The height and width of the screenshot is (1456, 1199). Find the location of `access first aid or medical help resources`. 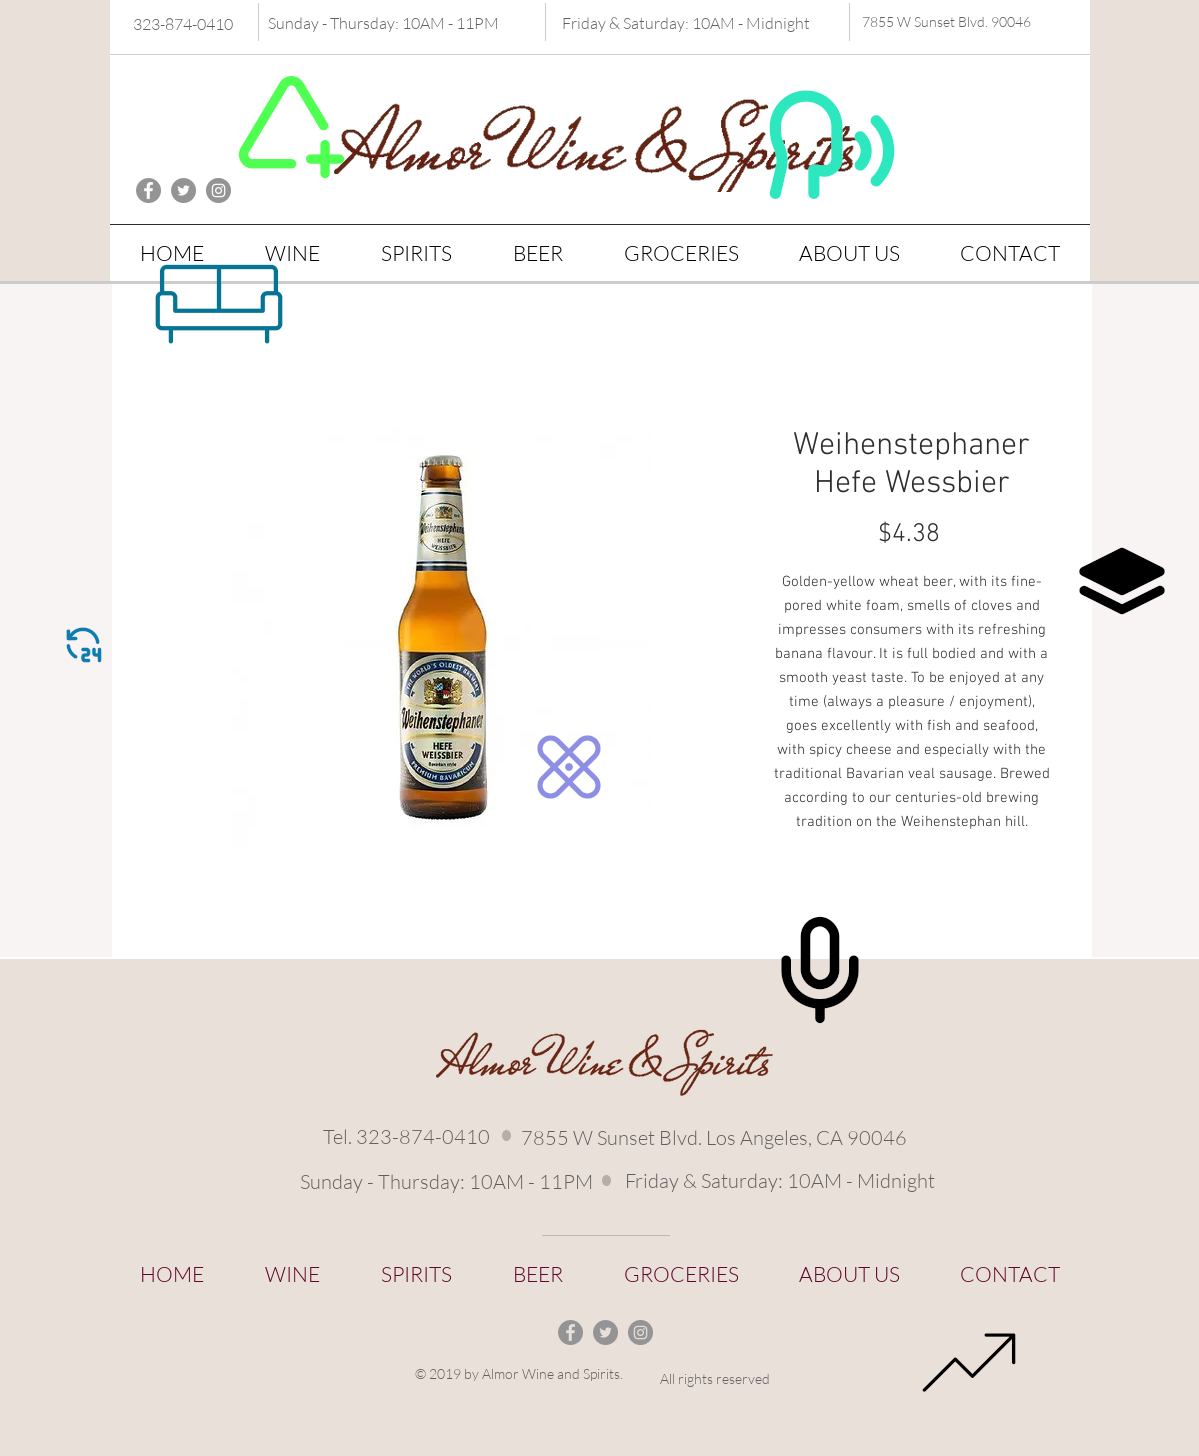

access first aid or medical help resources is located at coordinates (569, 767).